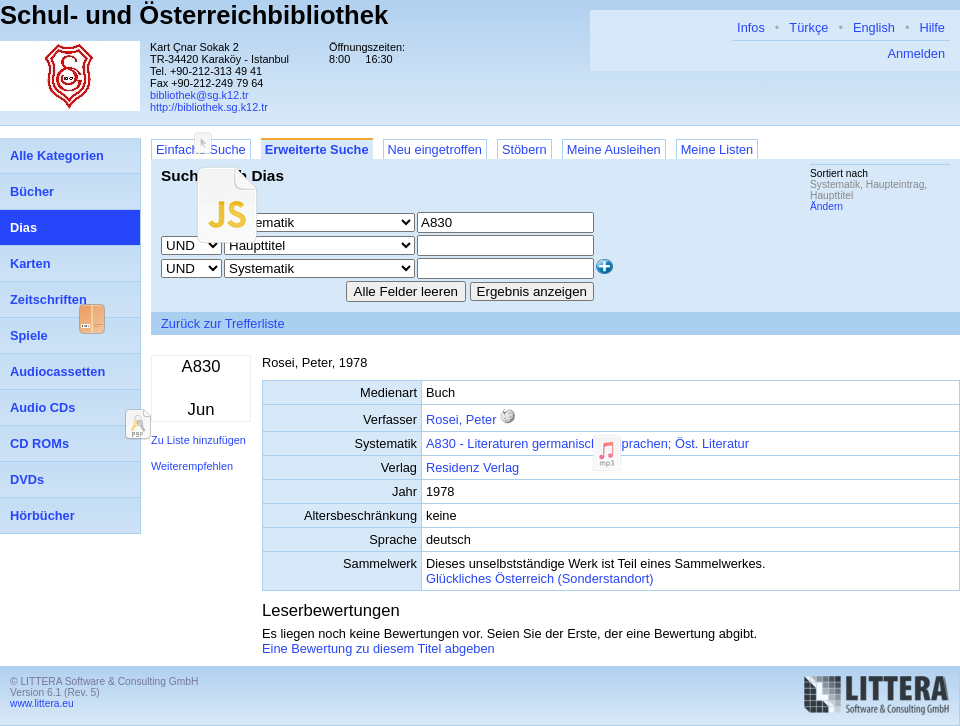 This screenshot has height=726, width=960. Describe the element at coordinates (203, 143) in the screenshot. I see `cursor image file type` at that location.